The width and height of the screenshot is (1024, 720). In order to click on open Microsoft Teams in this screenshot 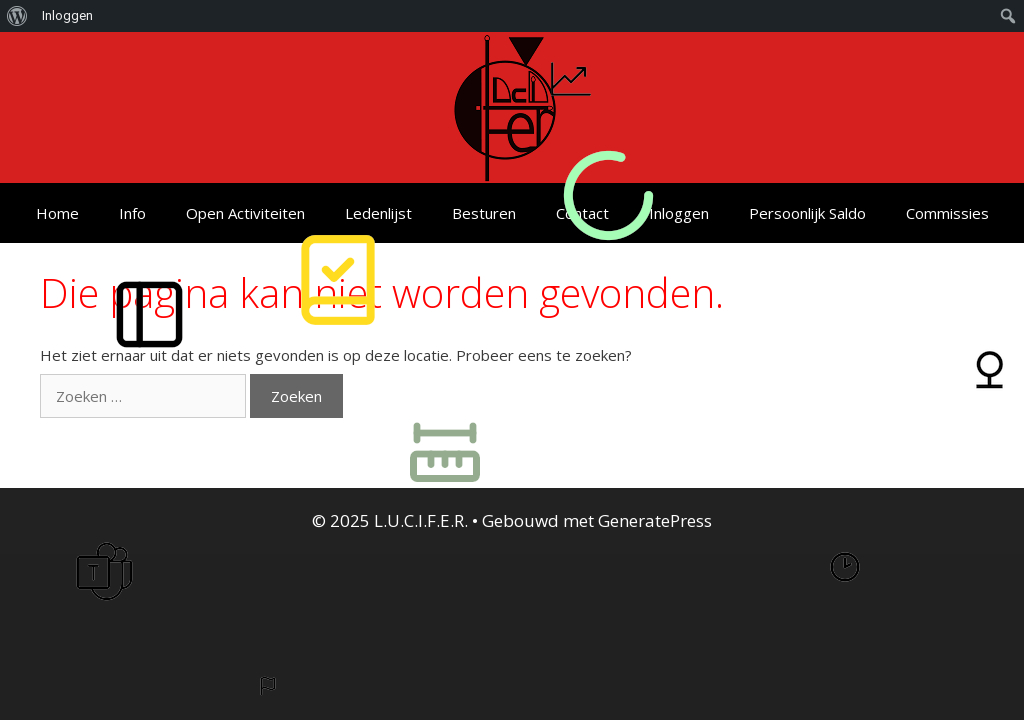, I will do `click(104, 572)`.